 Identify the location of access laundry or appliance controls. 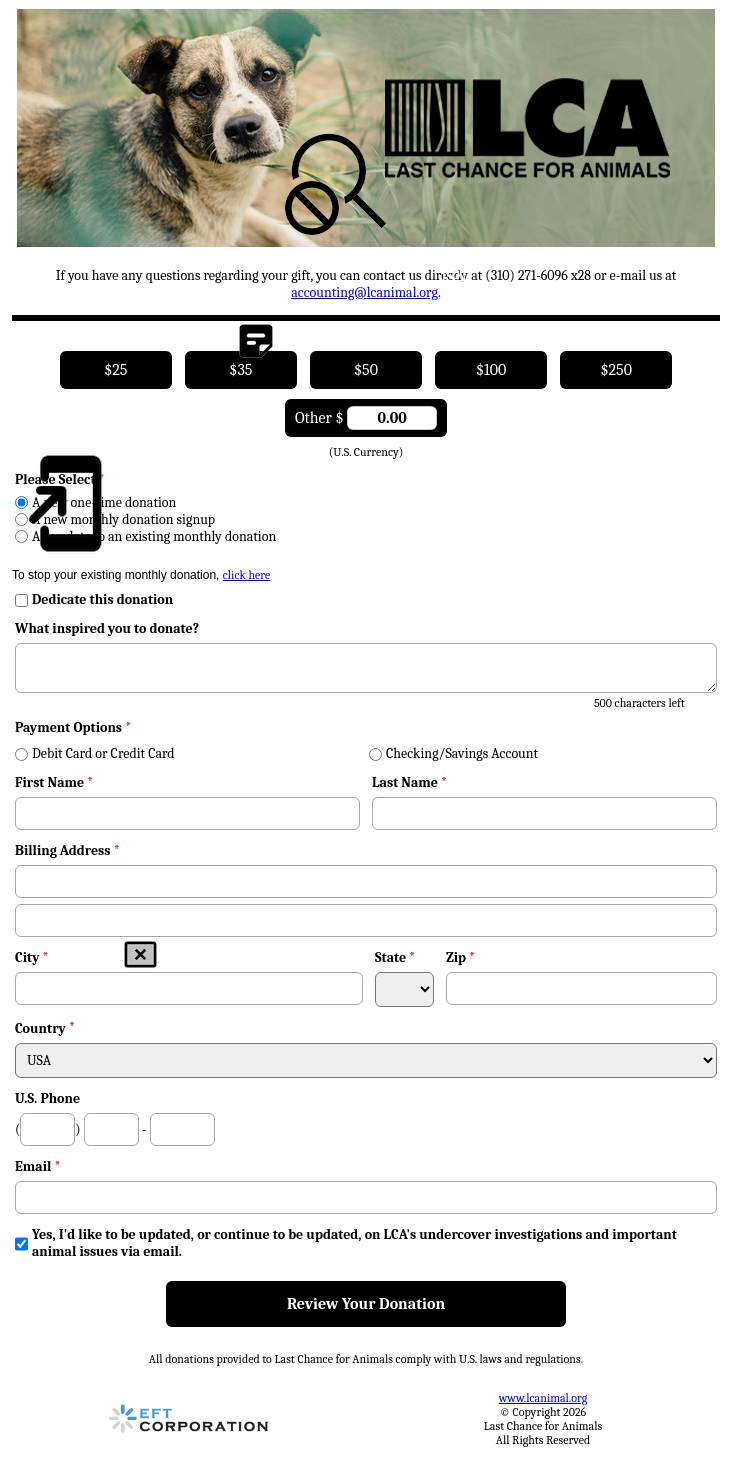
(454, 272).